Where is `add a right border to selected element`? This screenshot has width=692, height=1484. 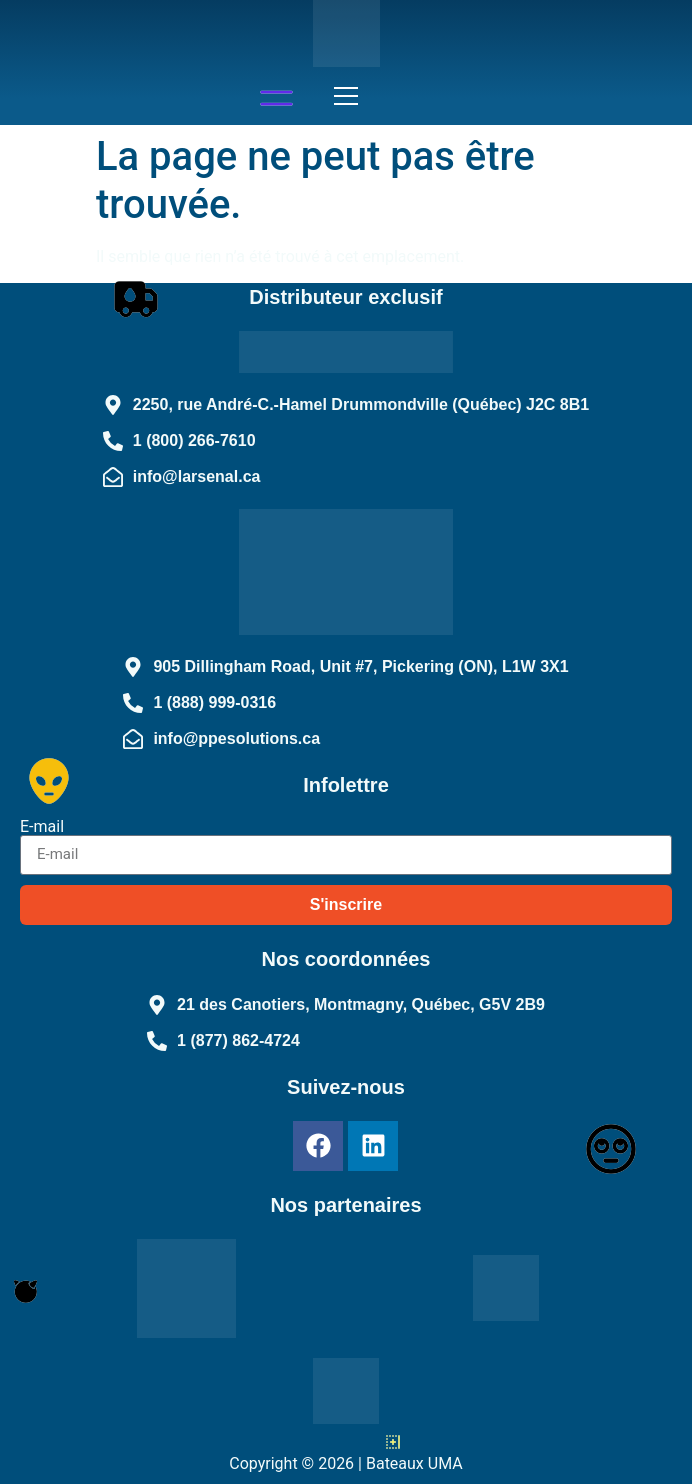 add a right border to selected element is located at coordinates (393, 1442).